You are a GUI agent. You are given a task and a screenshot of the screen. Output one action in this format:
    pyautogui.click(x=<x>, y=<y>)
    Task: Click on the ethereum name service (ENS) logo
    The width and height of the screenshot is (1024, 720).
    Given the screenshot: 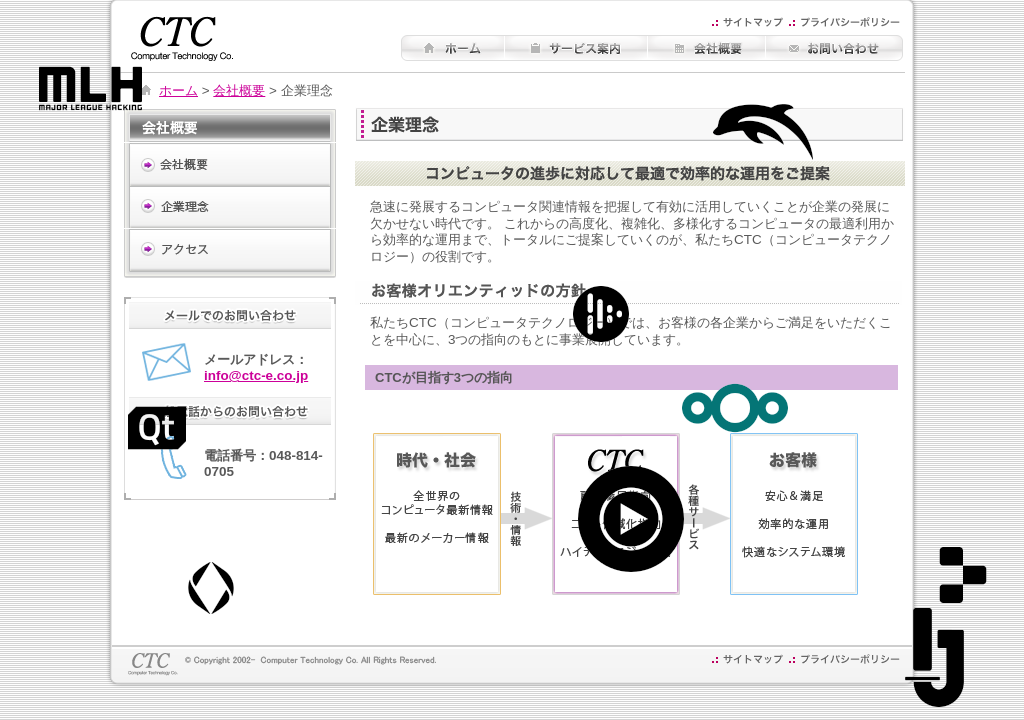 What is the action you would take?
    pyautogui.click(x=211, y=588)
    